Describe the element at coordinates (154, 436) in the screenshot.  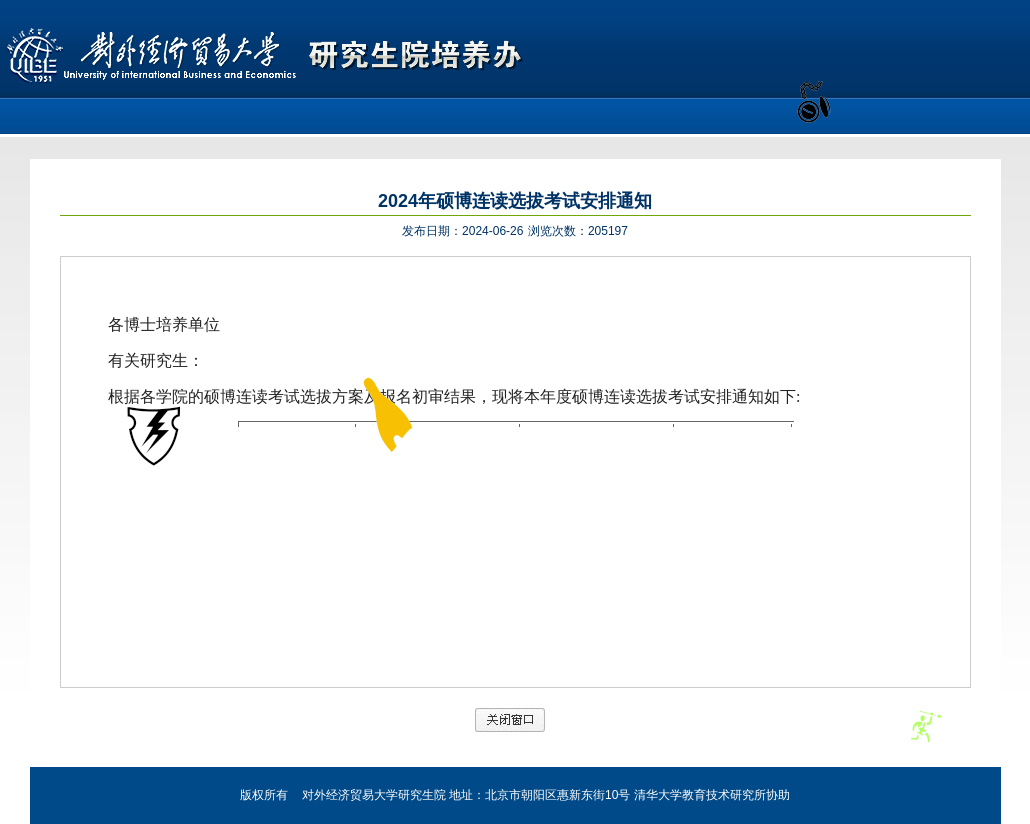
I see `activate electric shield ability` at that location.